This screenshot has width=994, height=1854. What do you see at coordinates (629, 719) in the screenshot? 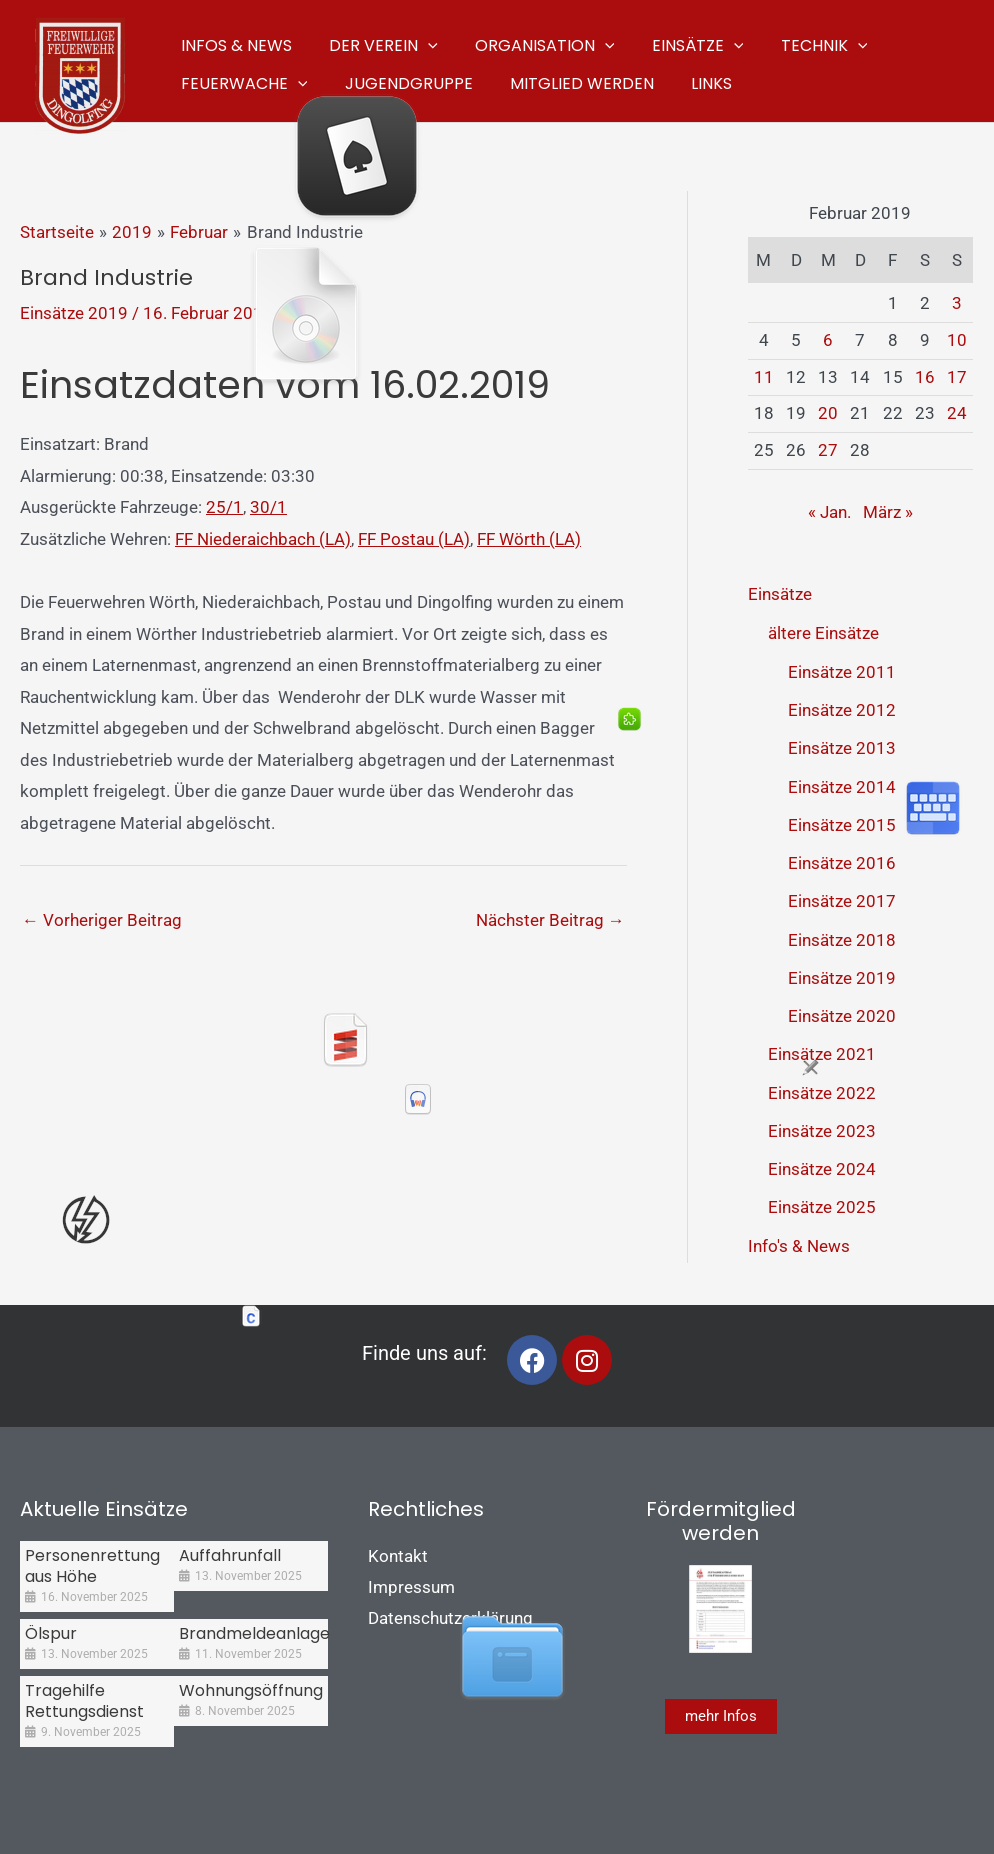
I see `manage browser or app extensions` at bounding box center [629, 719].